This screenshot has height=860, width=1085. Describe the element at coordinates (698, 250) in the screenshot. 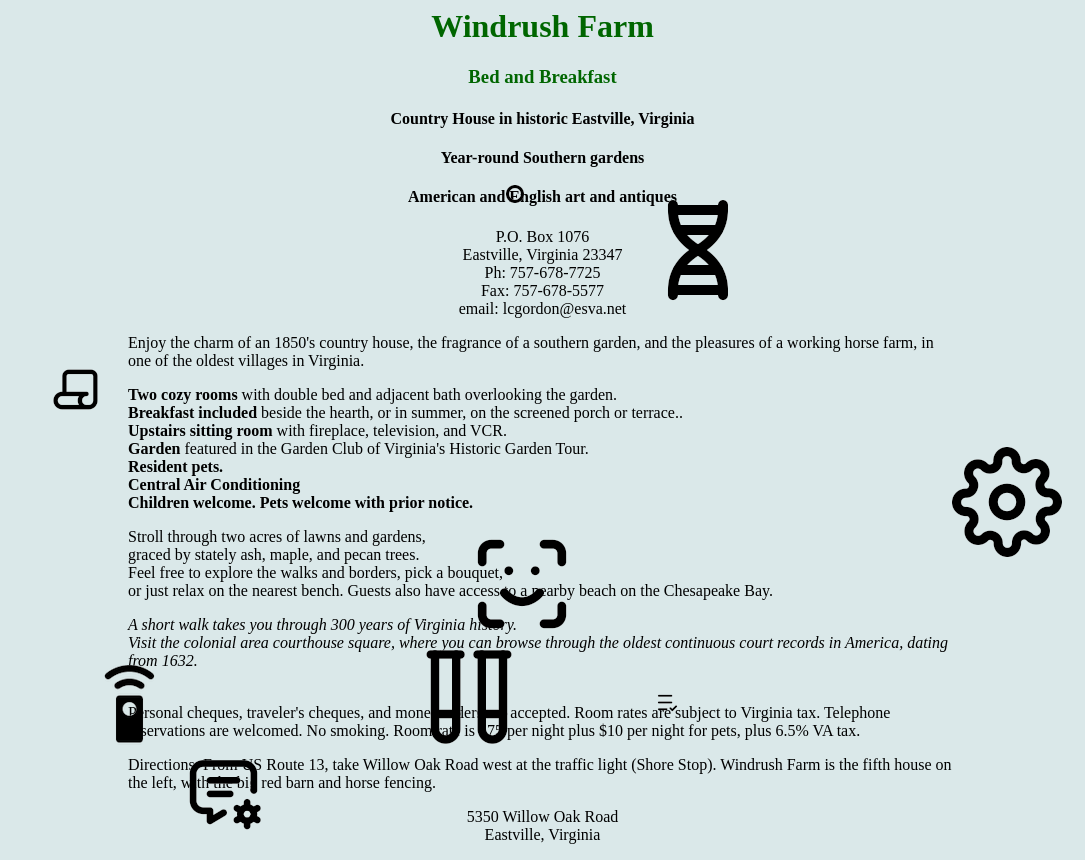

I see `view genetic or DNA information` at that location.